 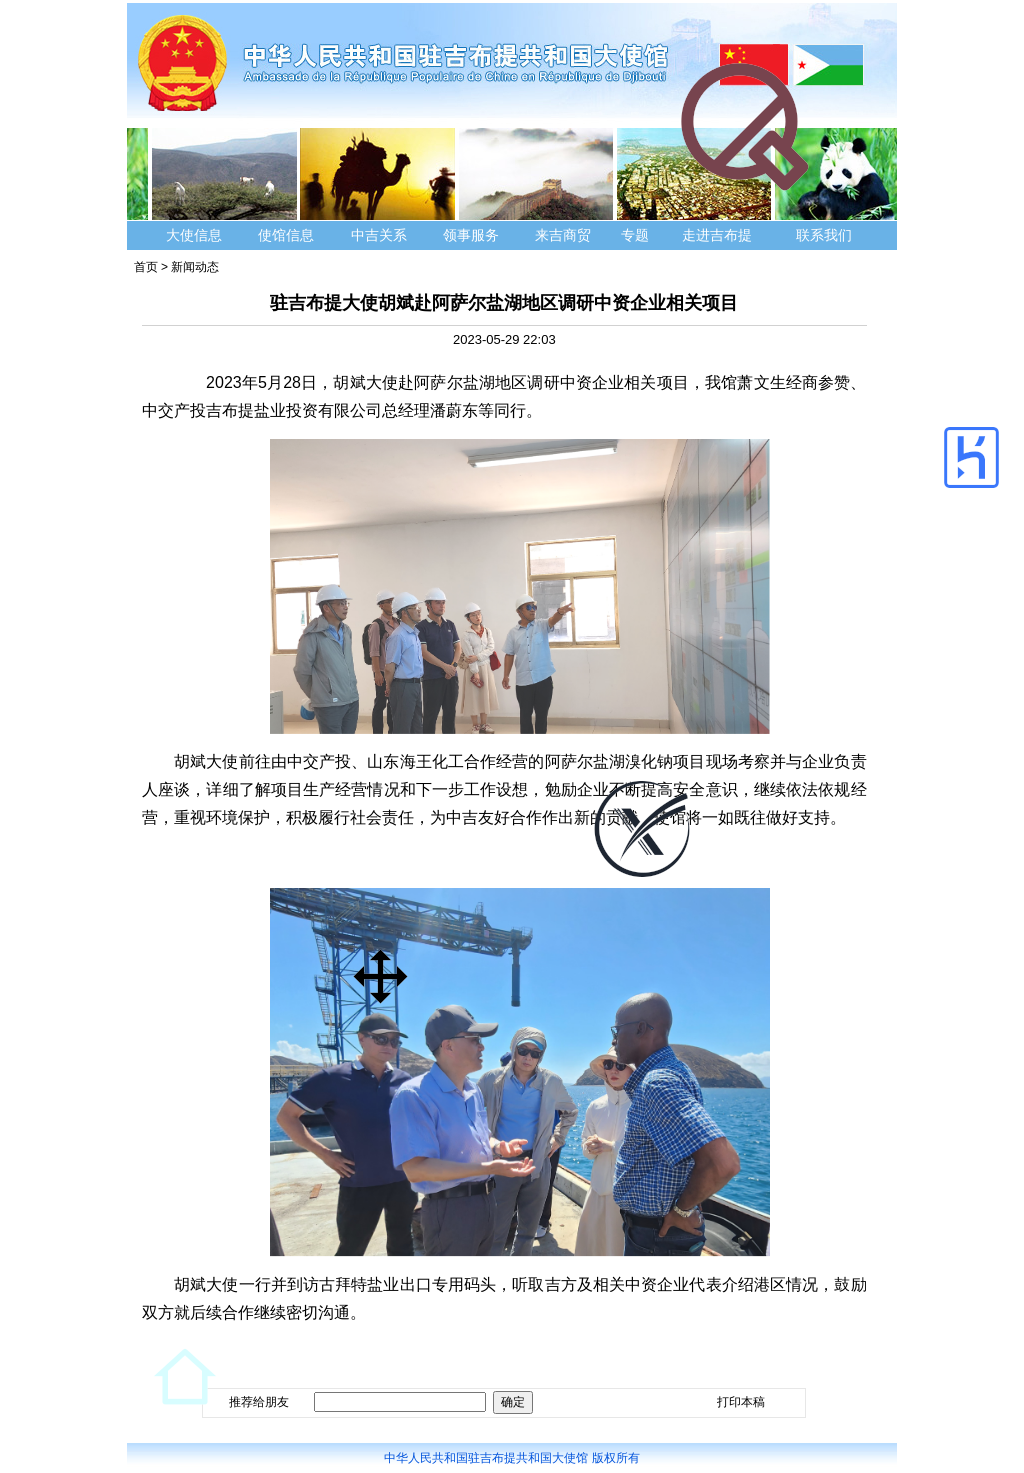 I want to click on access ping pong or table tennis game, so click(x=742, y=124).